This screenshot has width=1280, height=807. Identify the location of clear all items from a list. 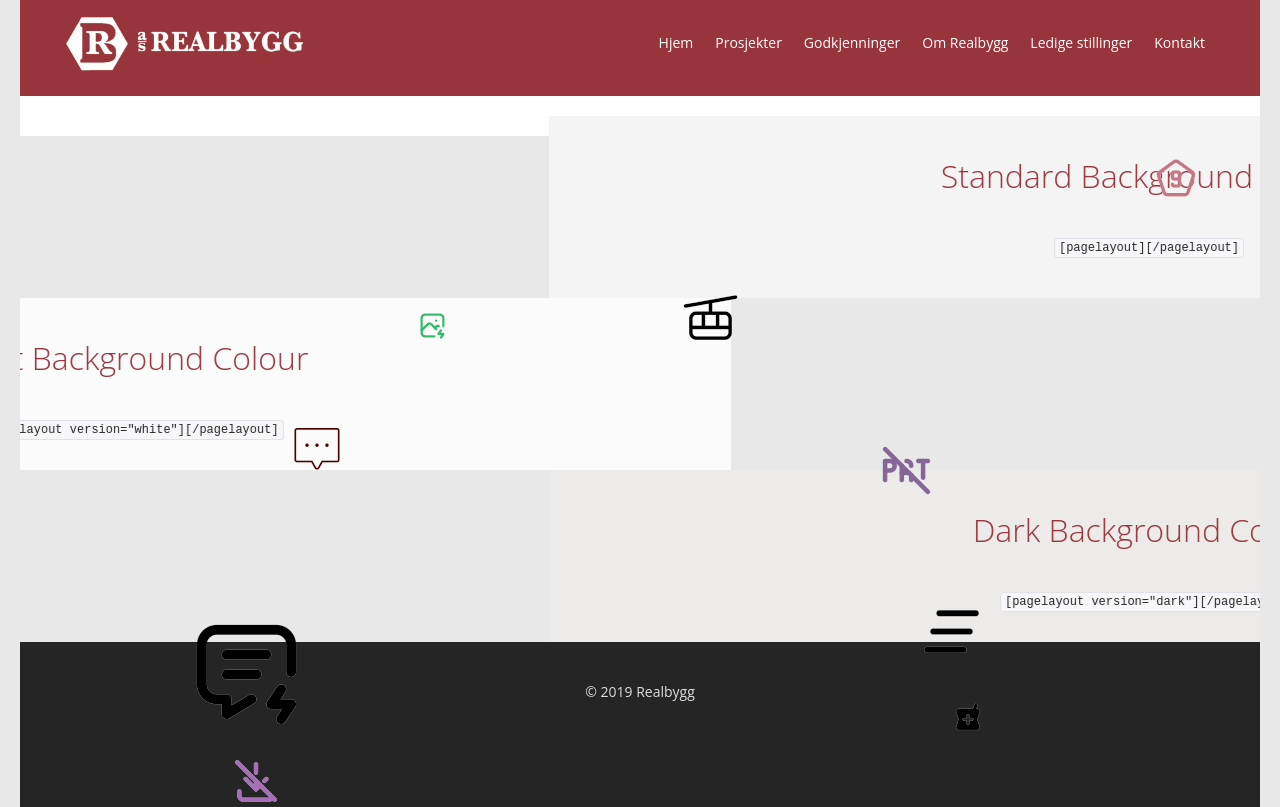
(951, 631).